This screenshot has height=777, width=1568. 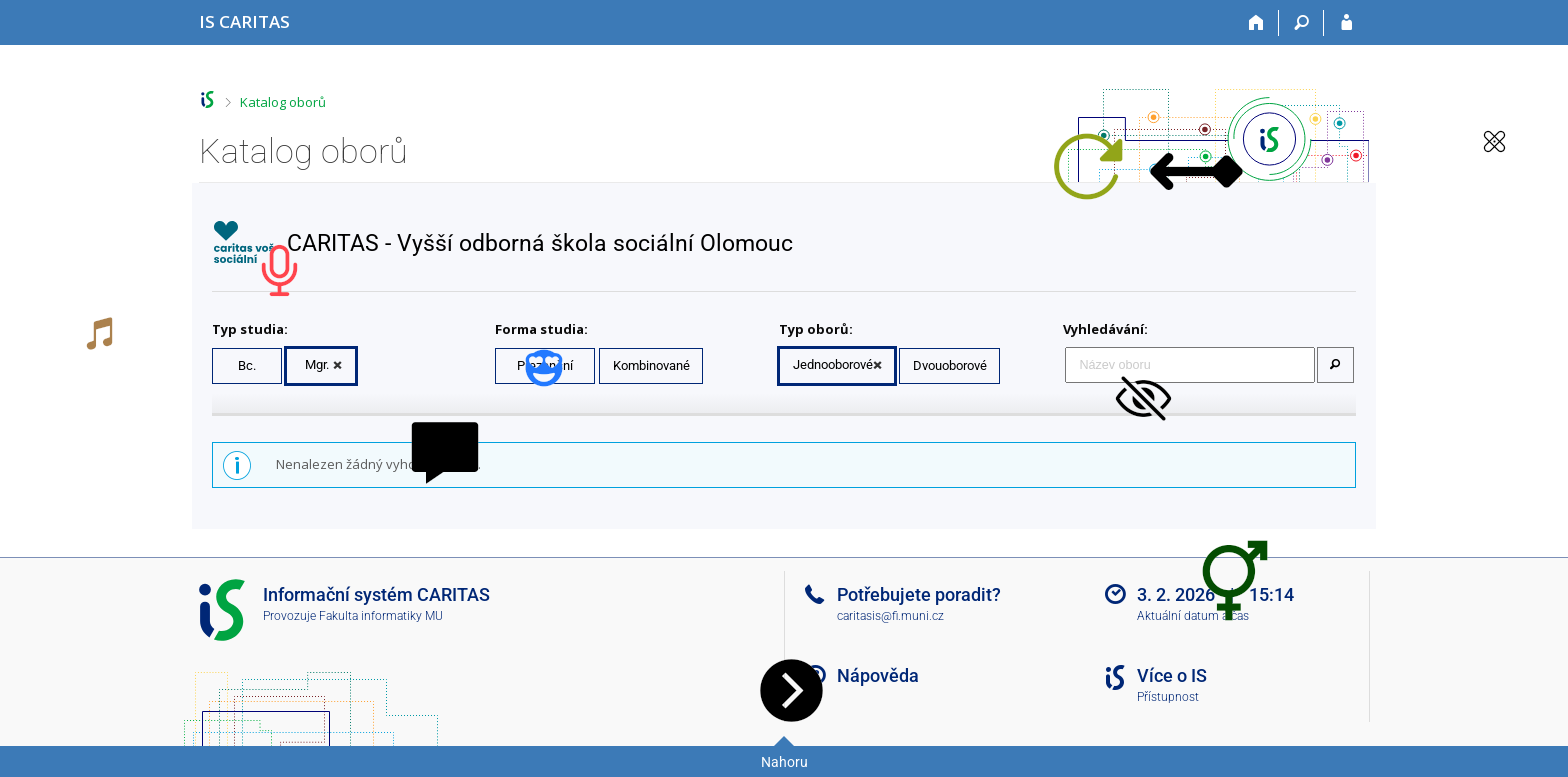 What do you see at coordinates (1143, 398) in the screenshot?
I see `hide password or sensitive content` at bounding box center [1143, 398].